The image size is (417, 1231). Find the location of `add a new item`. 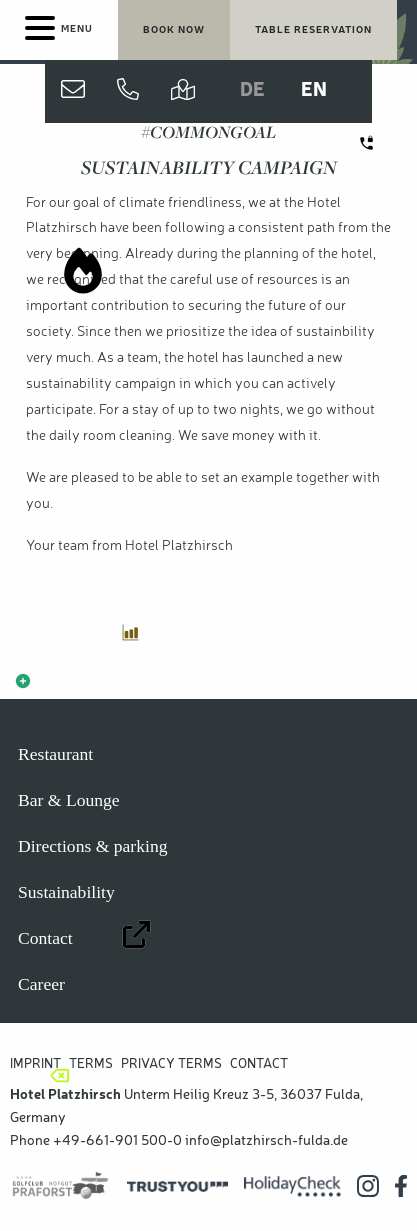

add a new item is located at coordinates (23, 681).